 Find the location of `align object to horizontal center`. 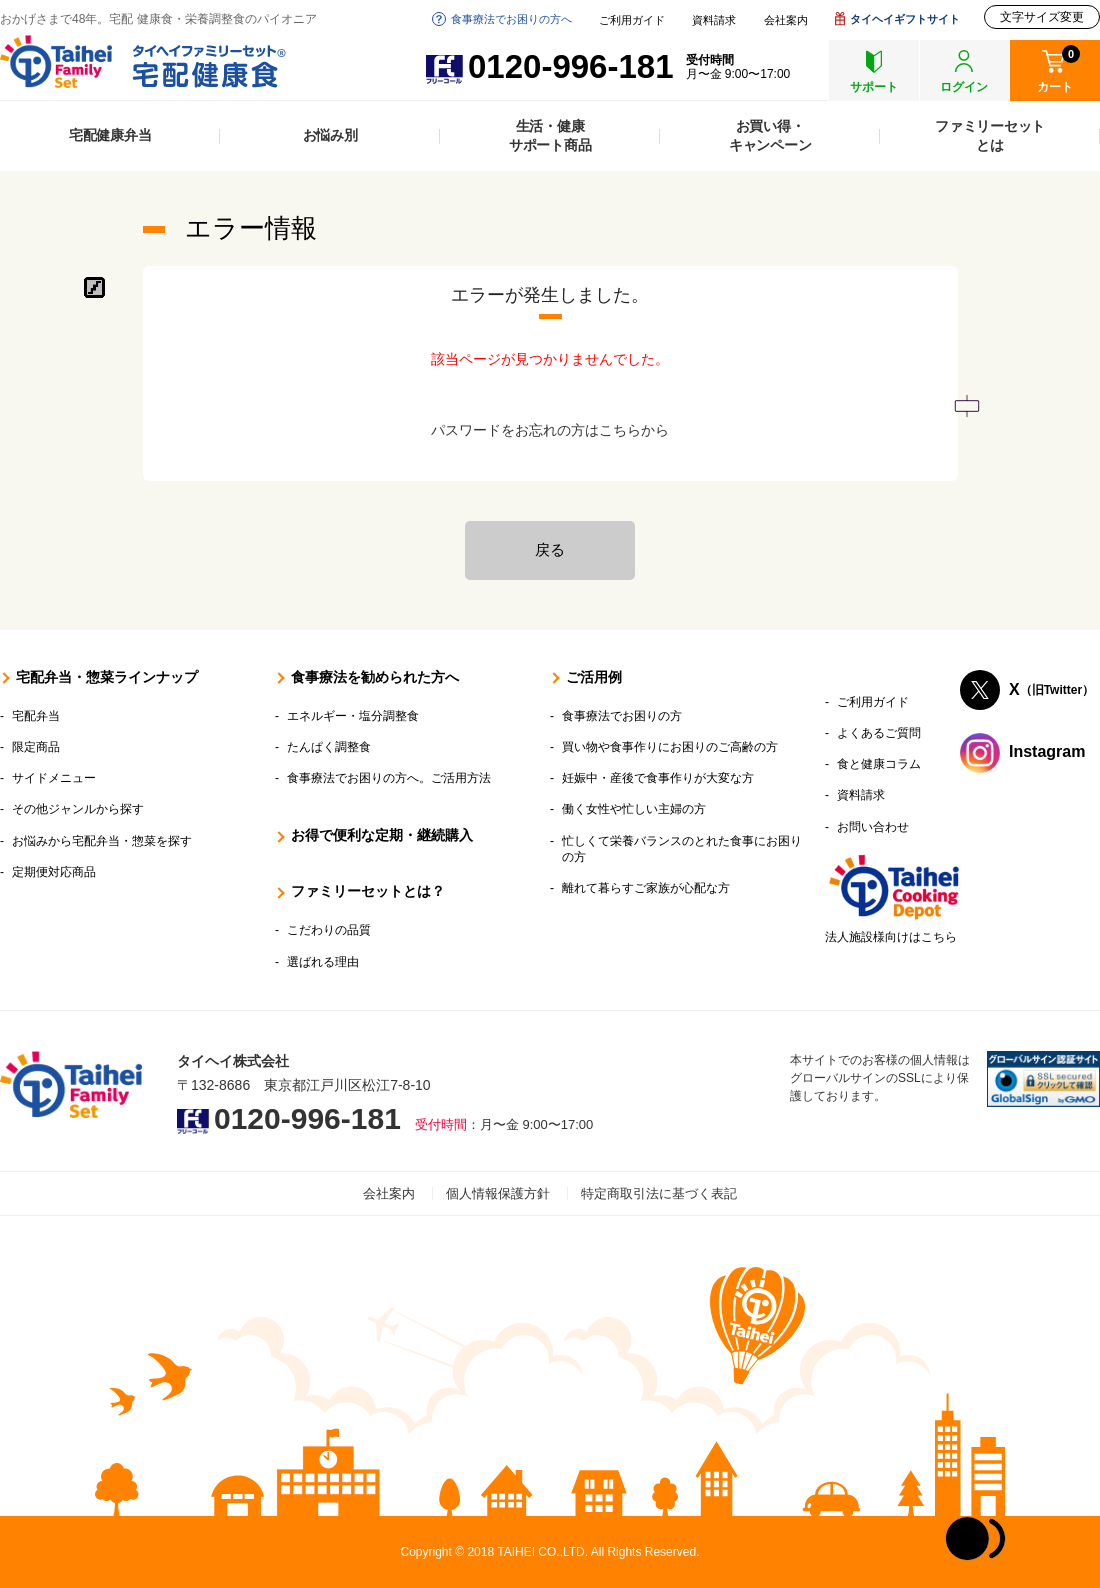

align object to horizontal center is located at coordinates (967, 406).